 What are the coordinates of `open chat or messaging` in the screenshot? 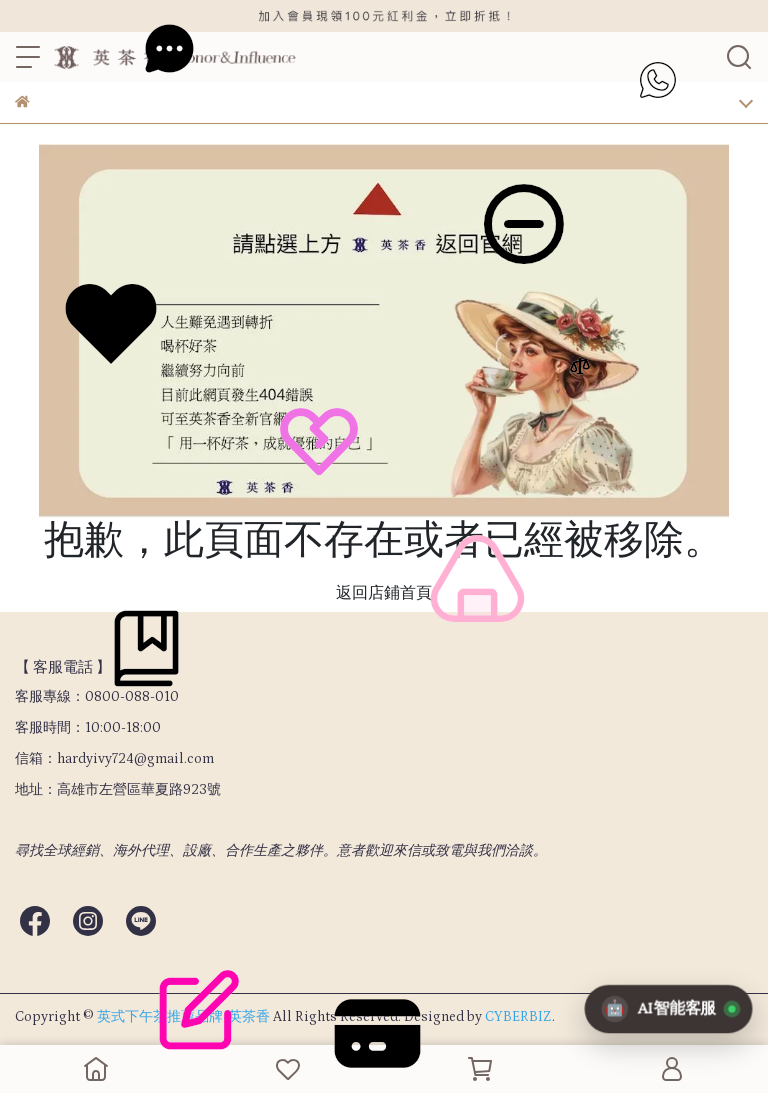 It's located at (169, 48).